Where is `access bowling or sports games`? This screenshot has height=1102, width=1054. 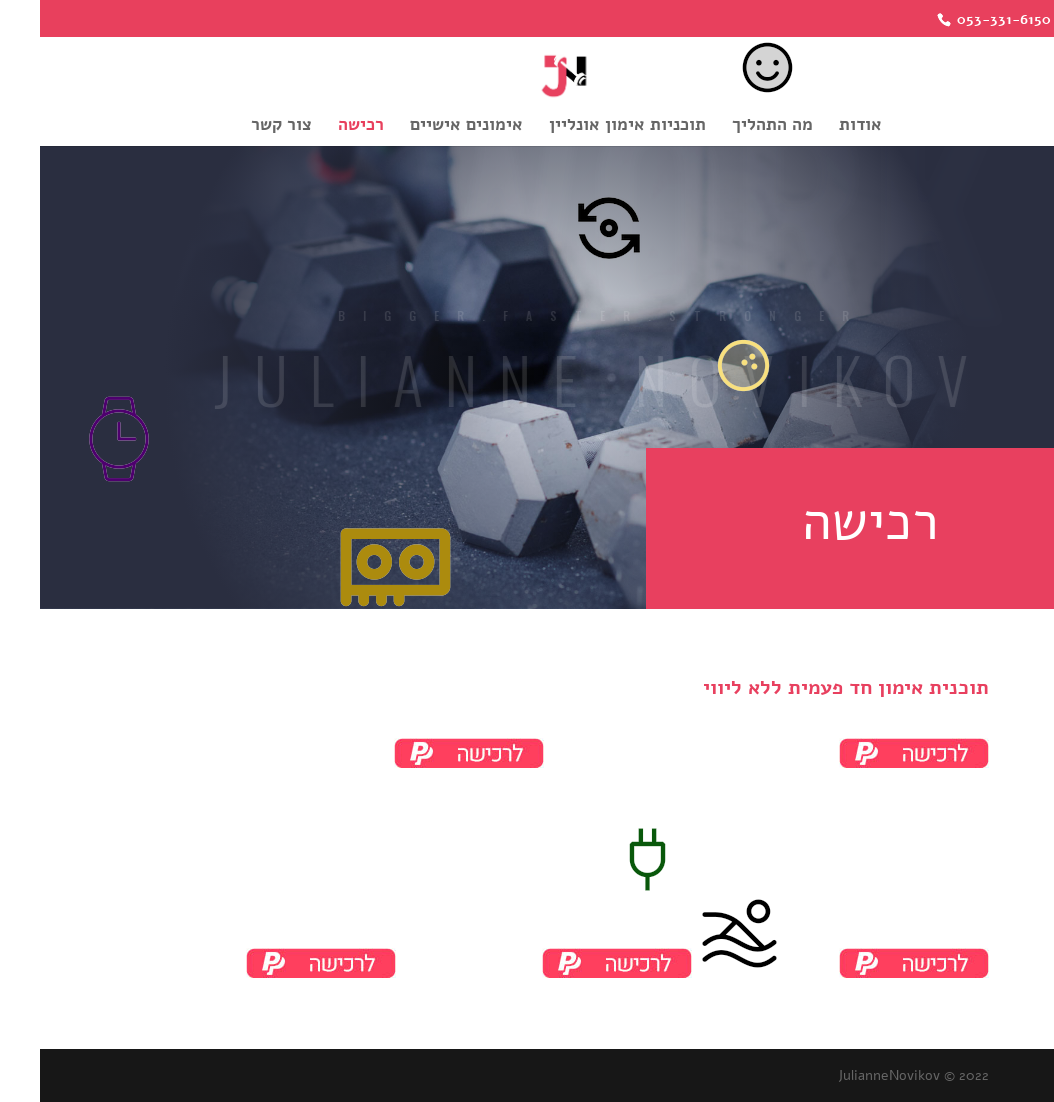 access bowling or sports games is located at coordinates (743, 365).